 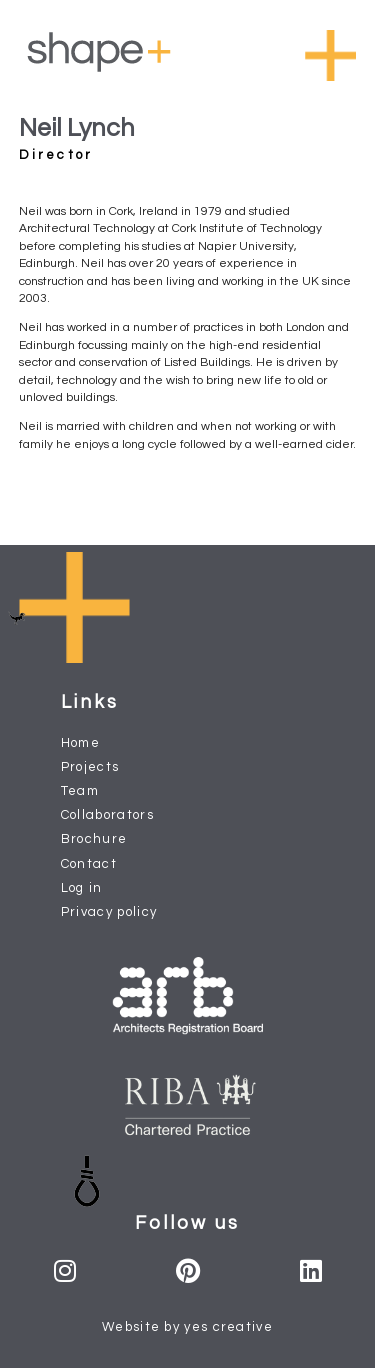 What do you see at coordinates (87, 1181) in the screenshot?
I see `indicates a knot or rope-tying feature` at bounding box center [87, 1181].